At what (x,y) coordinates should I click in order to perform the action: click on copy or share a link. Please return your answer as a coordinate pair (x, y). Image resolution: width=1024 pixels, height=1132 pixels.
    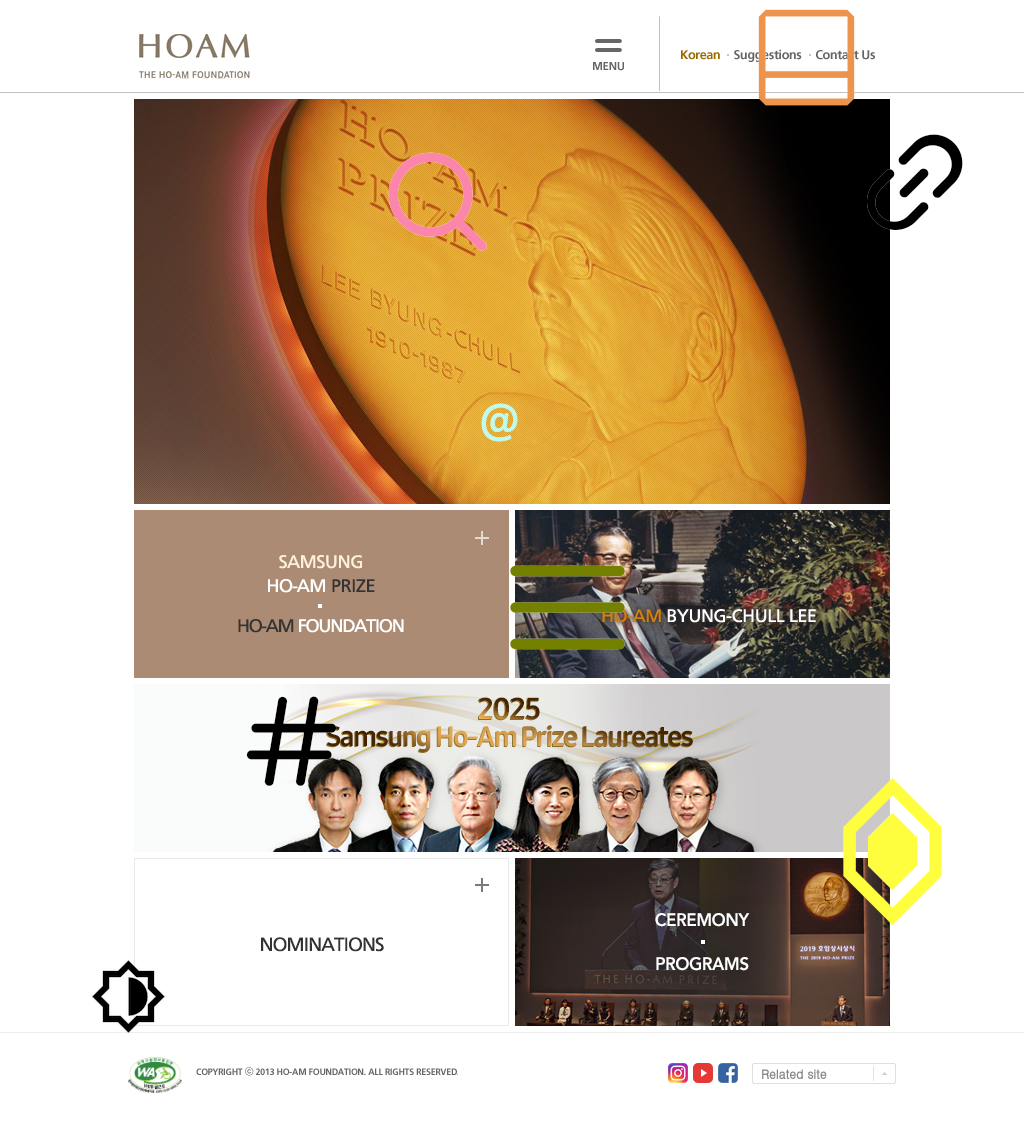
    Looking at the image, I should click on (913, 183).